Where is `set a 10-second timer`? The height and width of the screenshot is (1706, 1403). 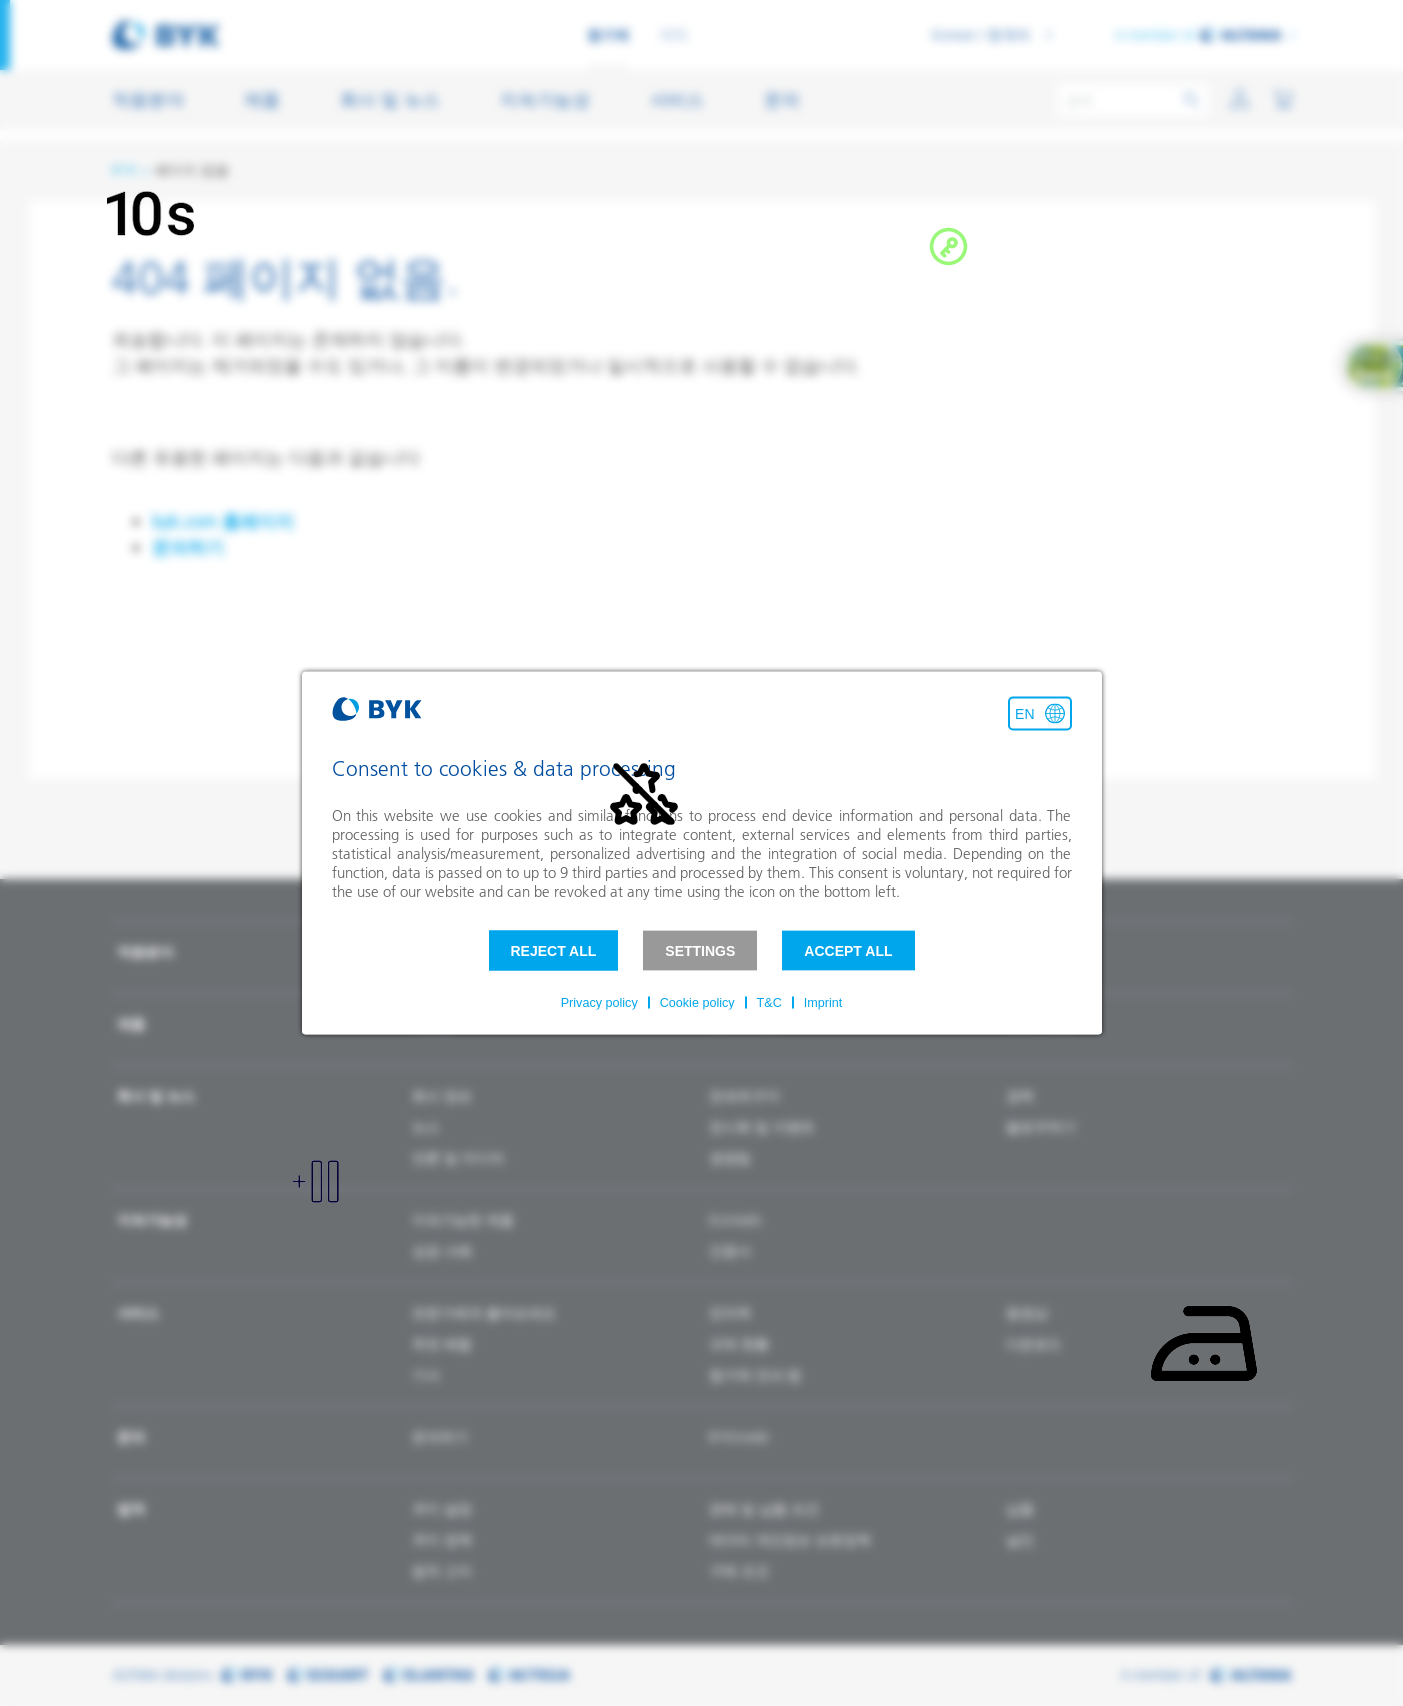
set a 10-second timer is located at coordinates (150, 213).